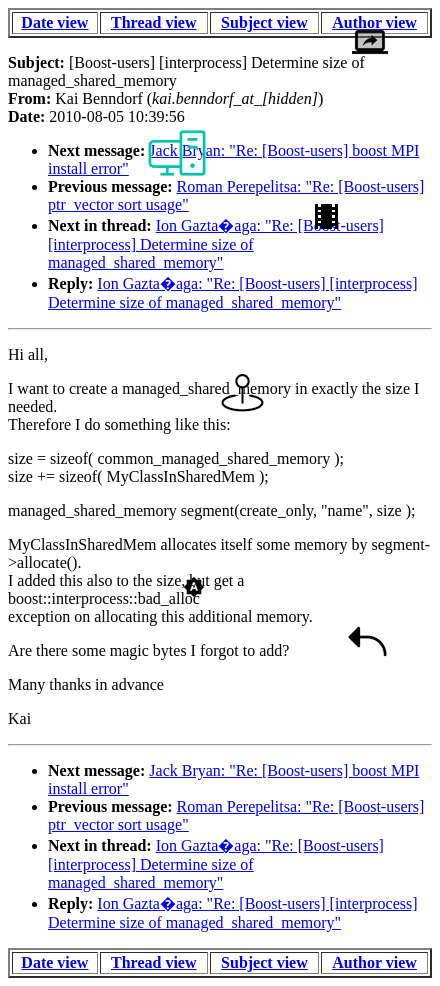 This screenshot has height=986, width=440. Describe the element at coordinates (242, 393) in the screenshot. I see `view location area or radius` at that location.